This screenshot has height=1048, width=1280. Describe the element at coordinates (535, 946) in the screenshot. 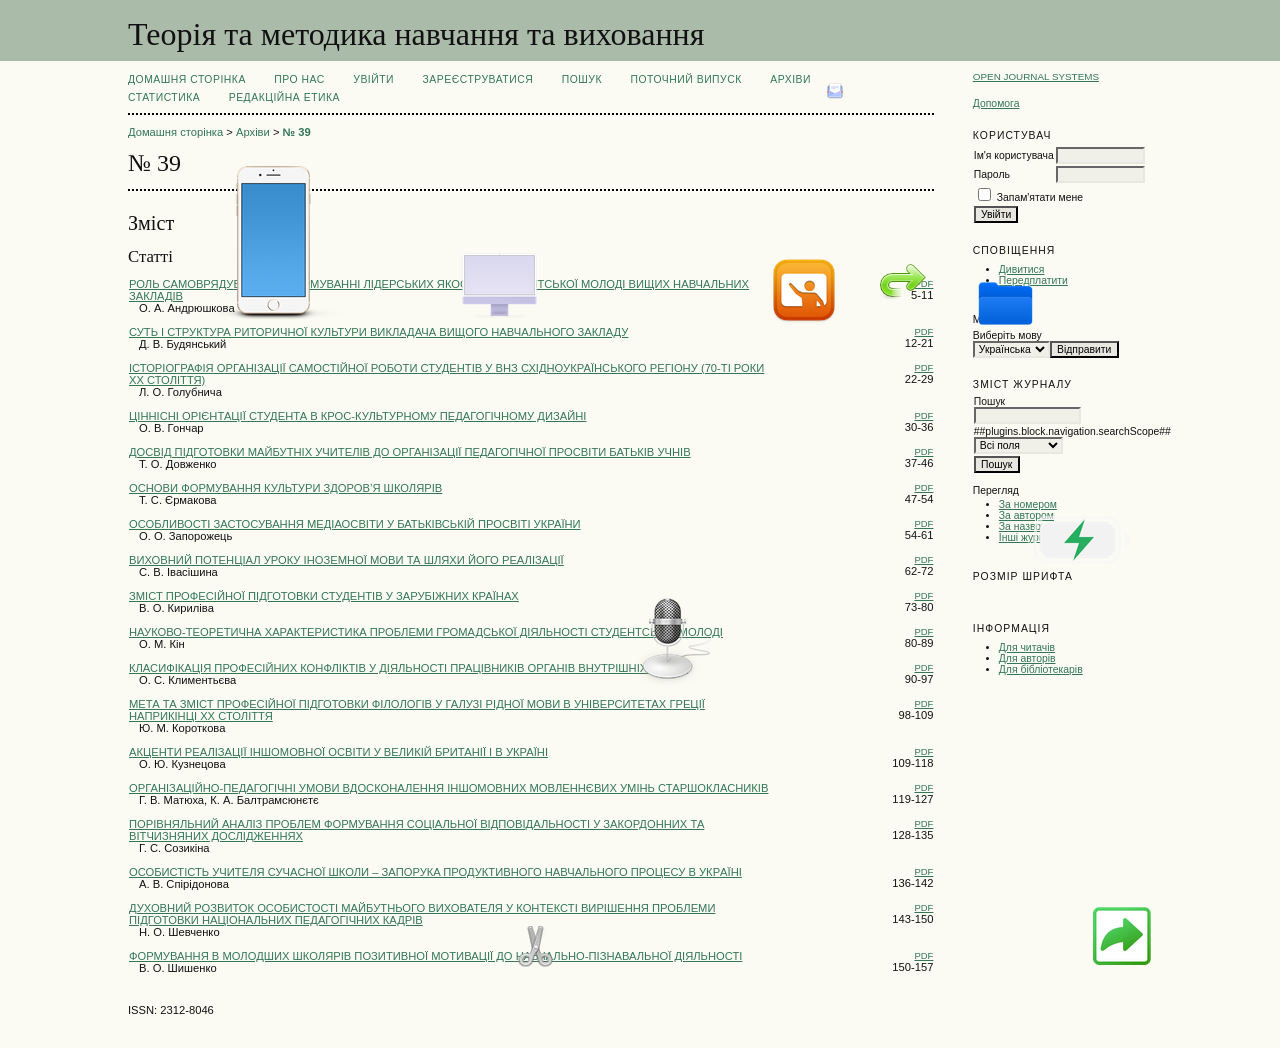

I see `cut selected content to clipboard` at that location.